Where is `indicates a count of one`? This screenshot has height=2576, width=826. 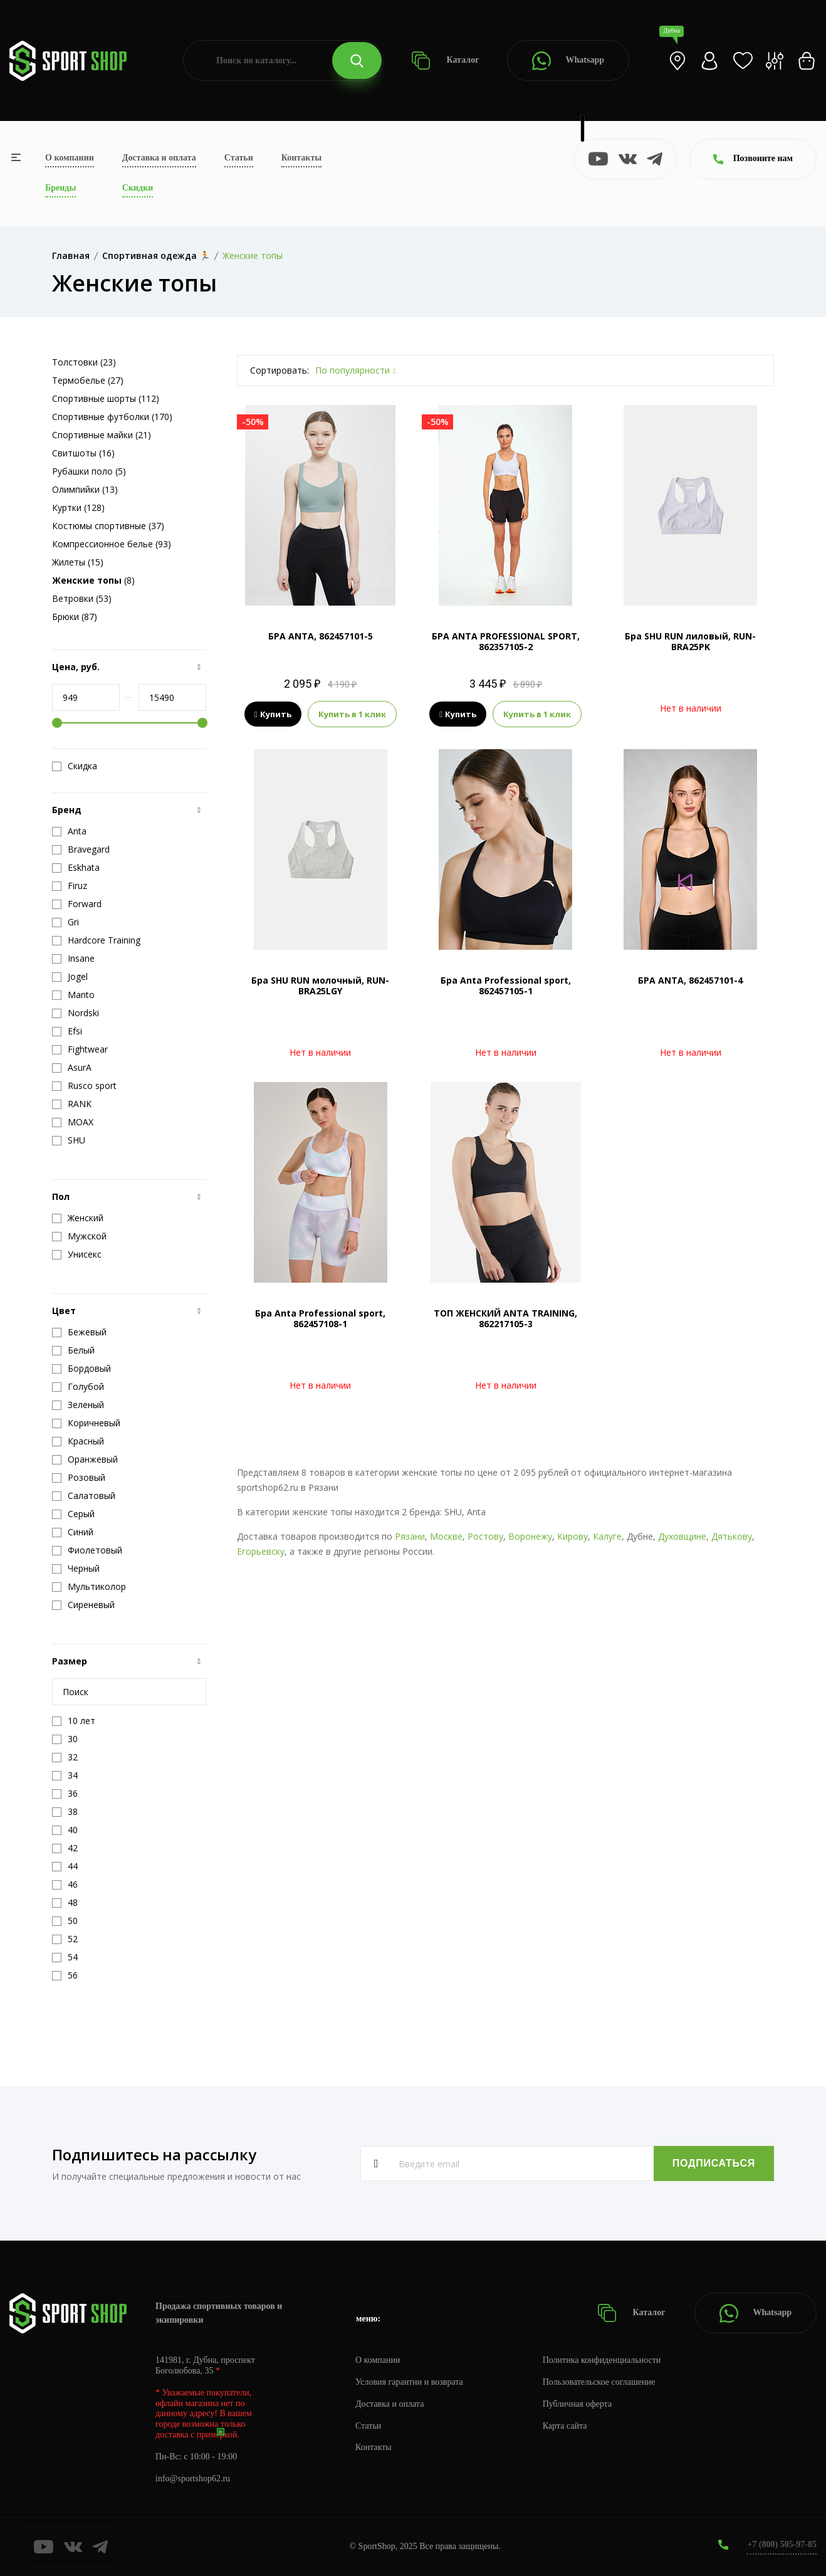
indicates a count of one is located at coordinates (582, 128).